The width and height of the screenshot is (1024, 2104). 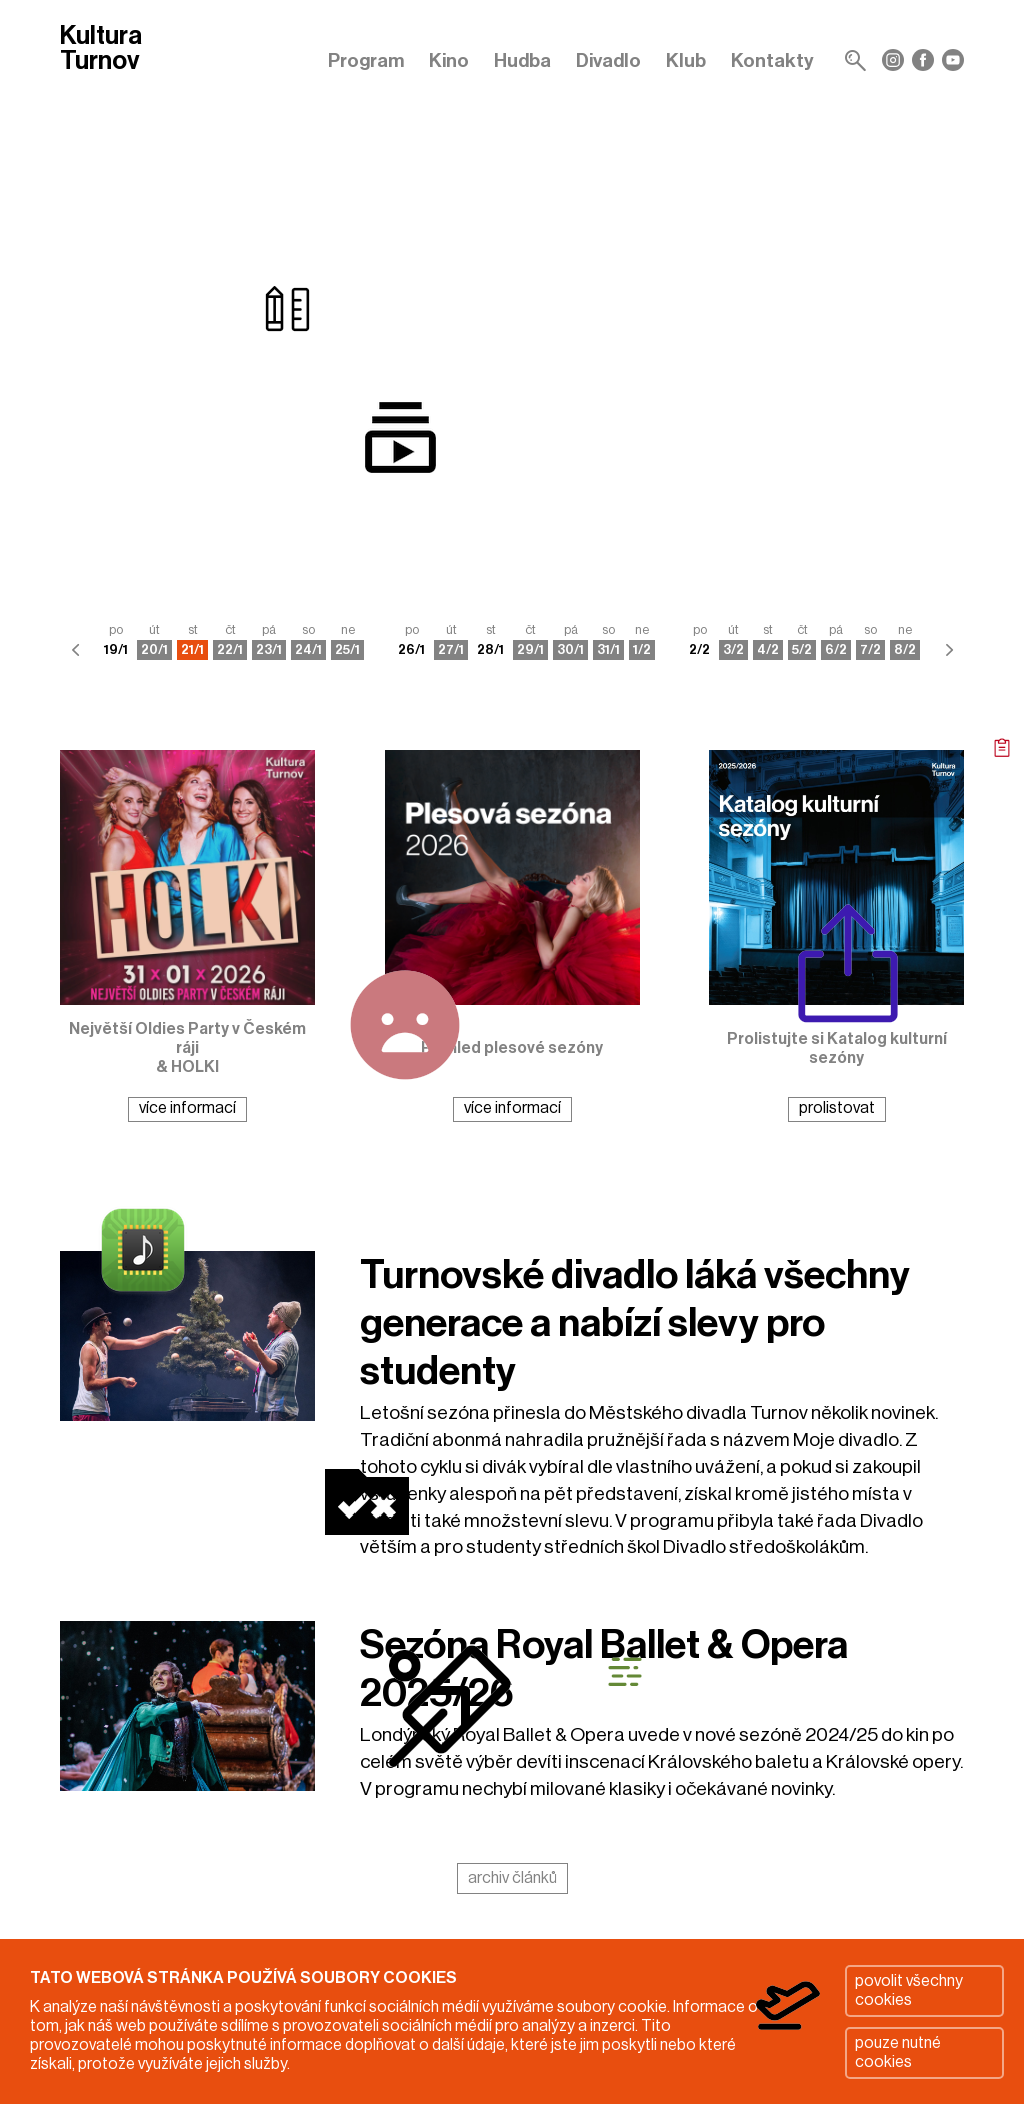 What do you see at coordinates (1002, 748) in the screenshot?
I see `view clipboard contents` at bounding box center [1002, 748].